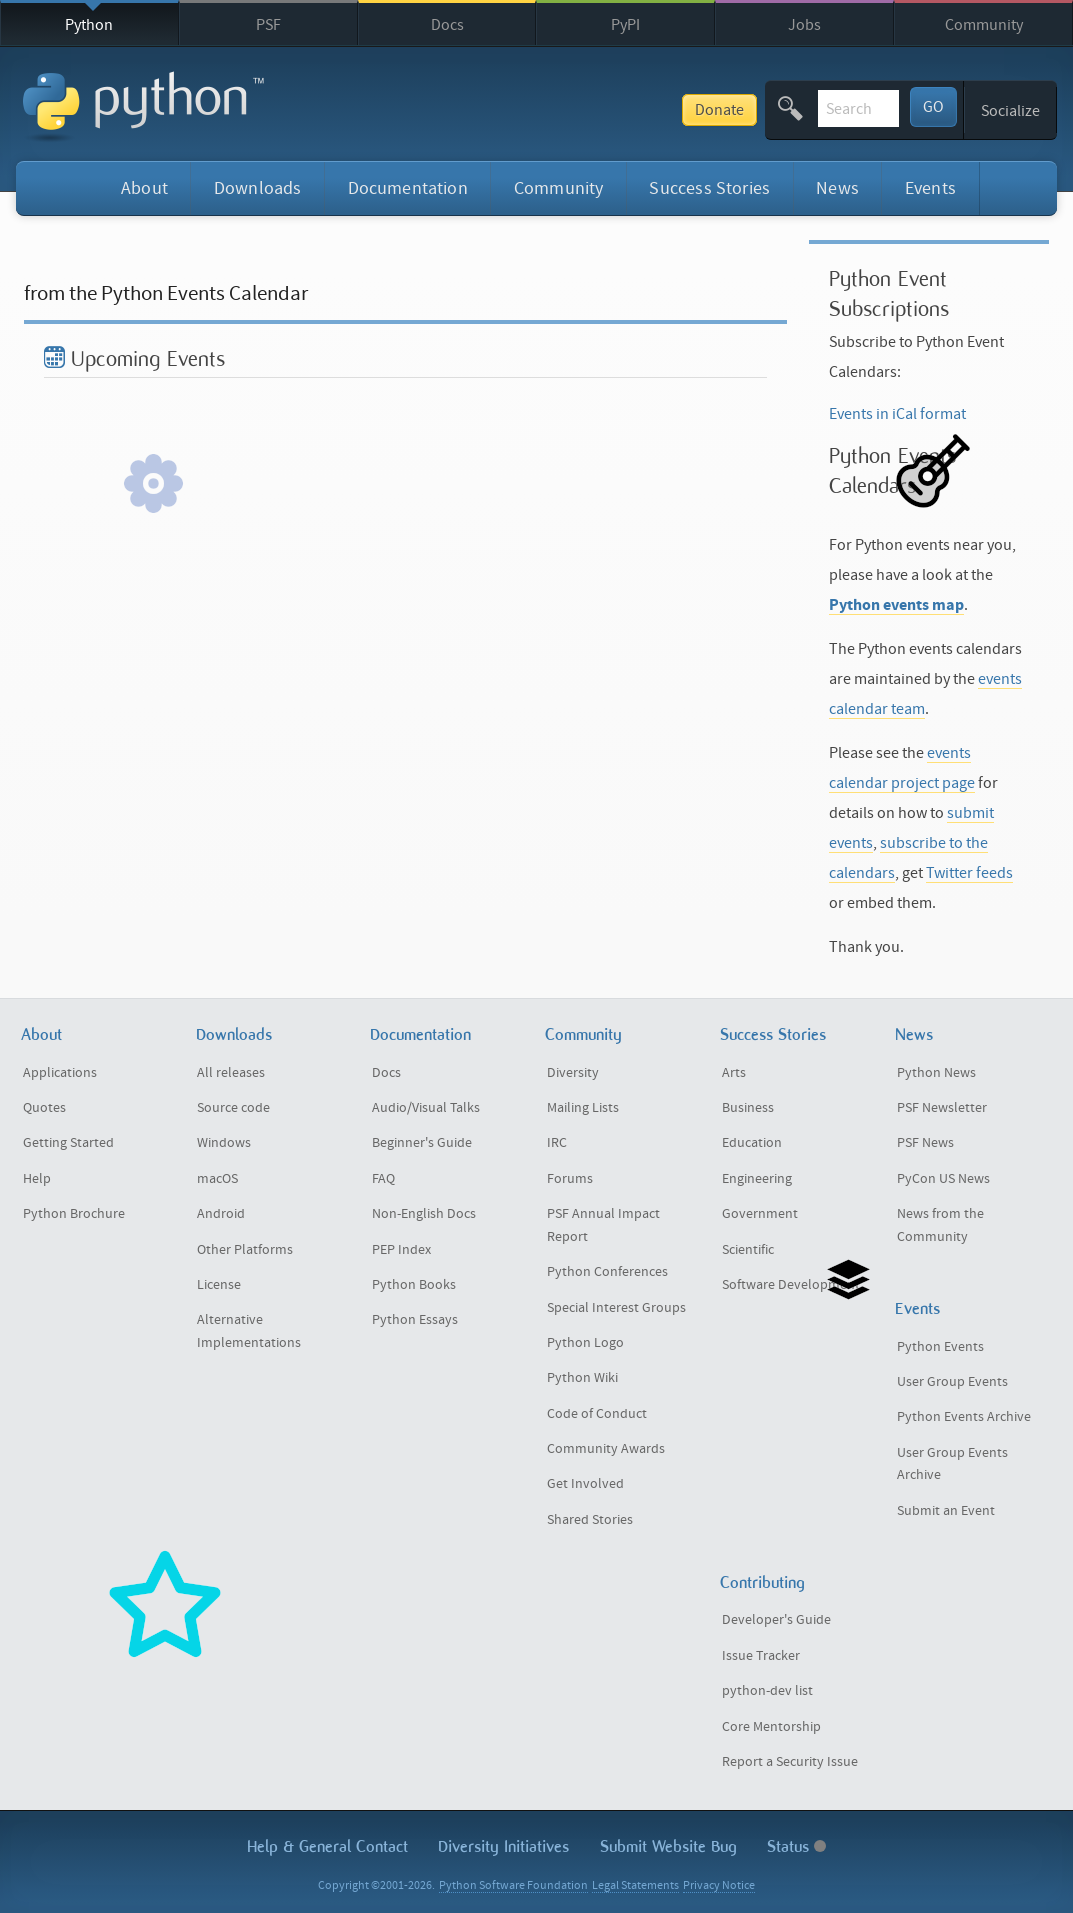  What do you see at coordinates (153, 483) in the screenshot?
I see `access garden or plant care features` at bounding box center [153, 483].